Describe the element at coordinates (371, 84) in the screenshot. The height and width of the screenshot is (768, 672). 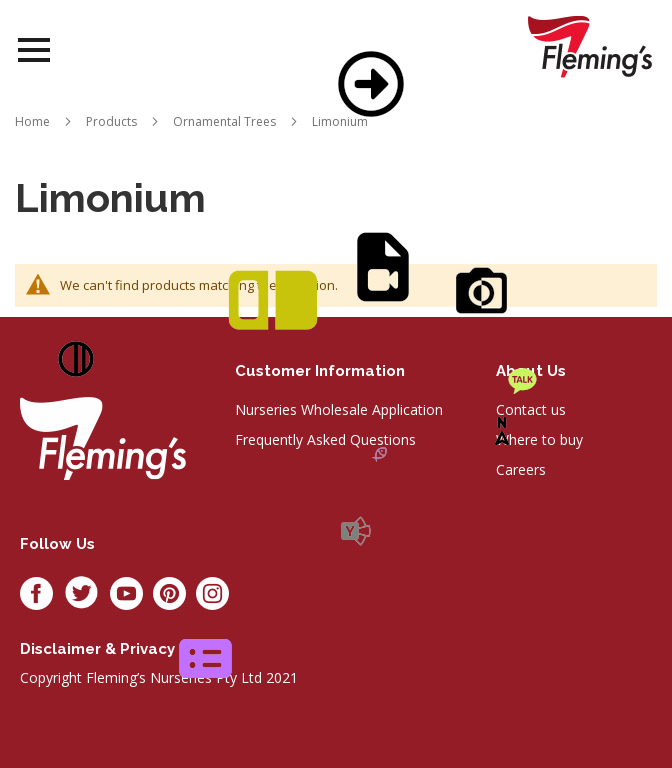
I see `go to next item or step` at that location.